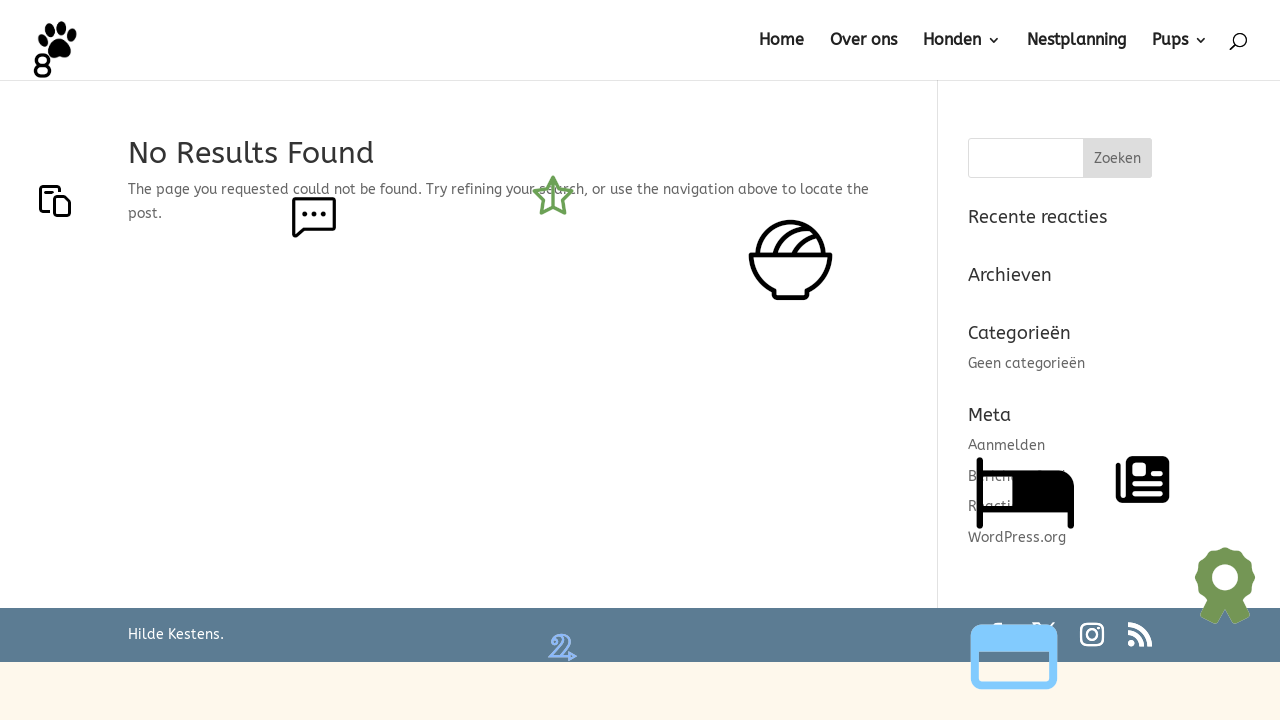  What do you see at coordinates (790, 261) in the screenshot?
I see `view food or meal options` at bounding box center [790, 261].